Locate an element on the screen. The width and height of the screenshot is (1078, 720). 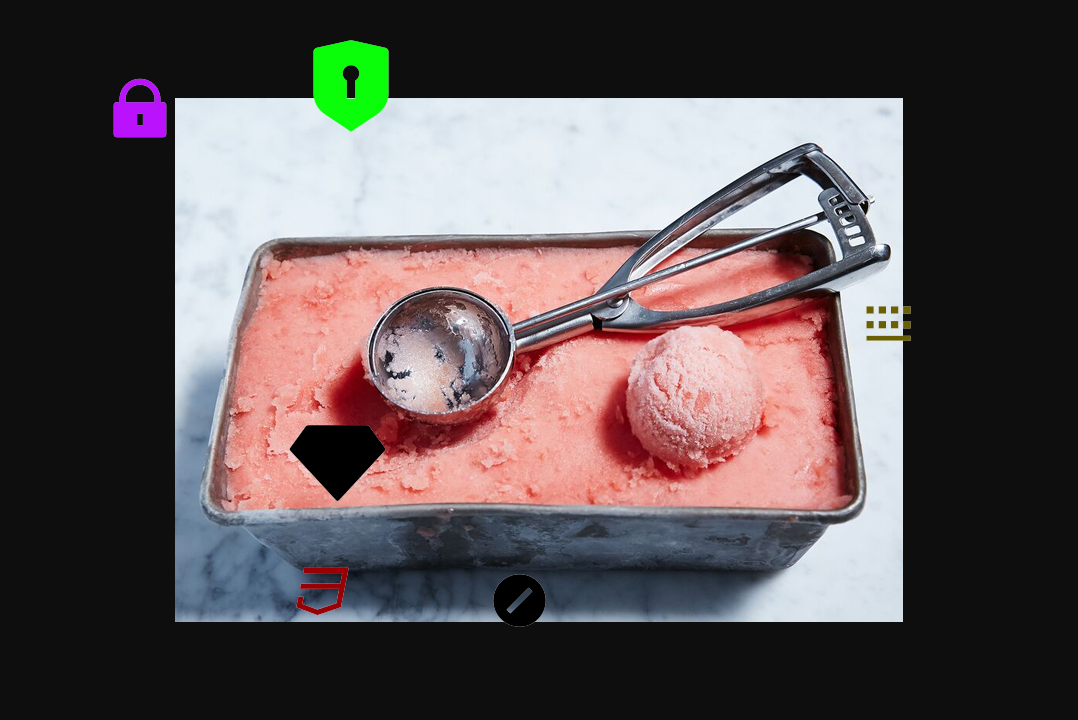
indicates VIP or premium membership status is located at coordinates (337, 461).